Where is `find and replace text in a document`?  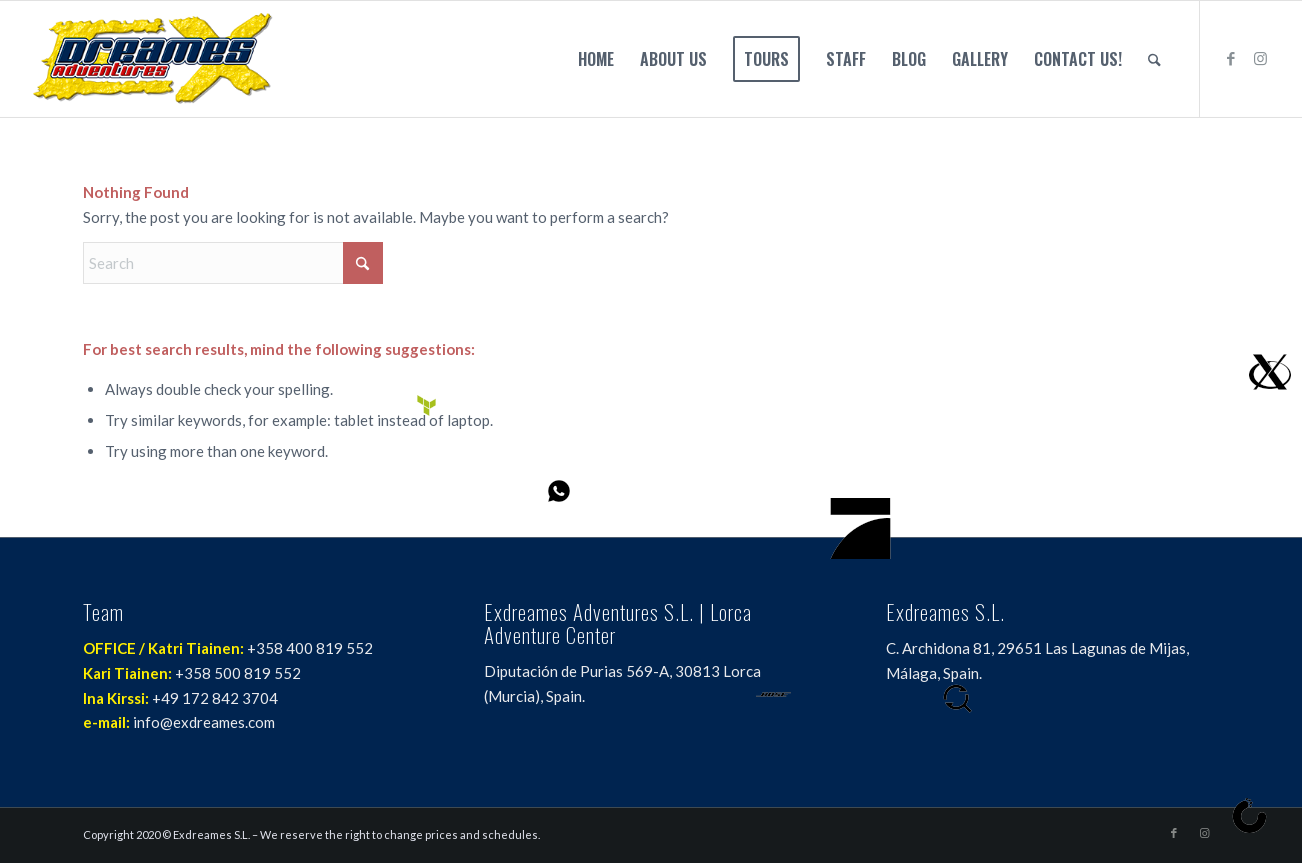 find and replace text in a document is located at coordinates (957, 698).